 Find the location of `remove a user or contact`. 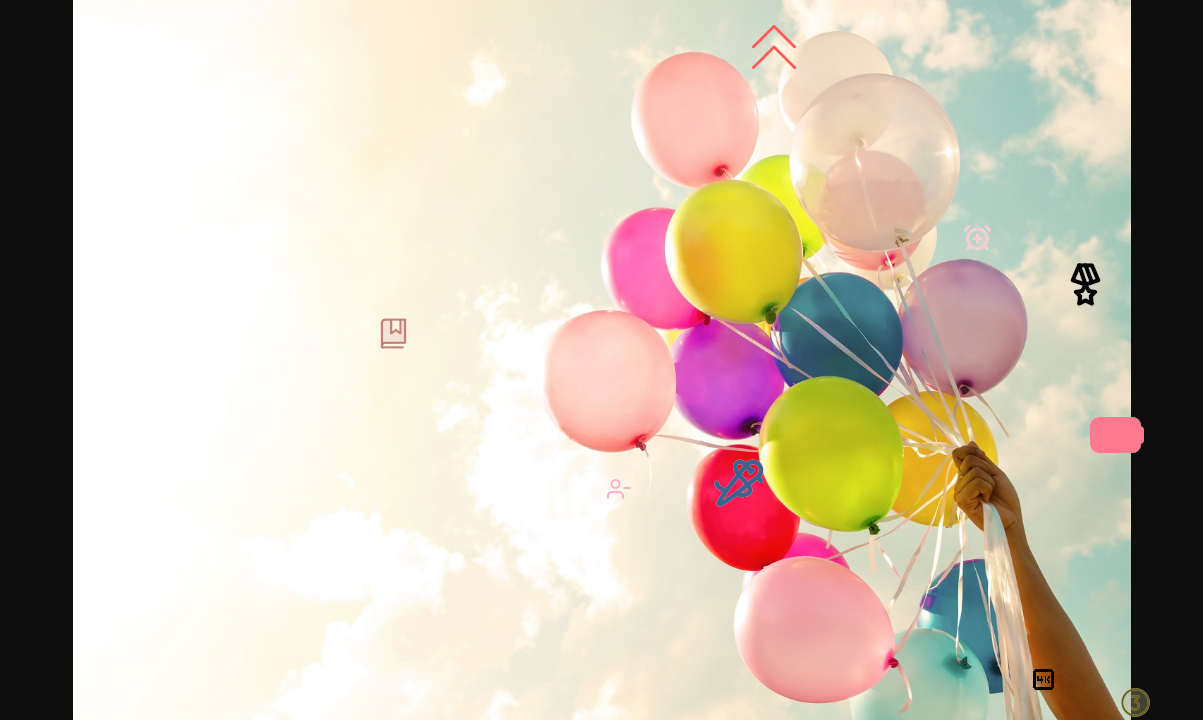

remove a user or contact is located at coordinates (619, 489).